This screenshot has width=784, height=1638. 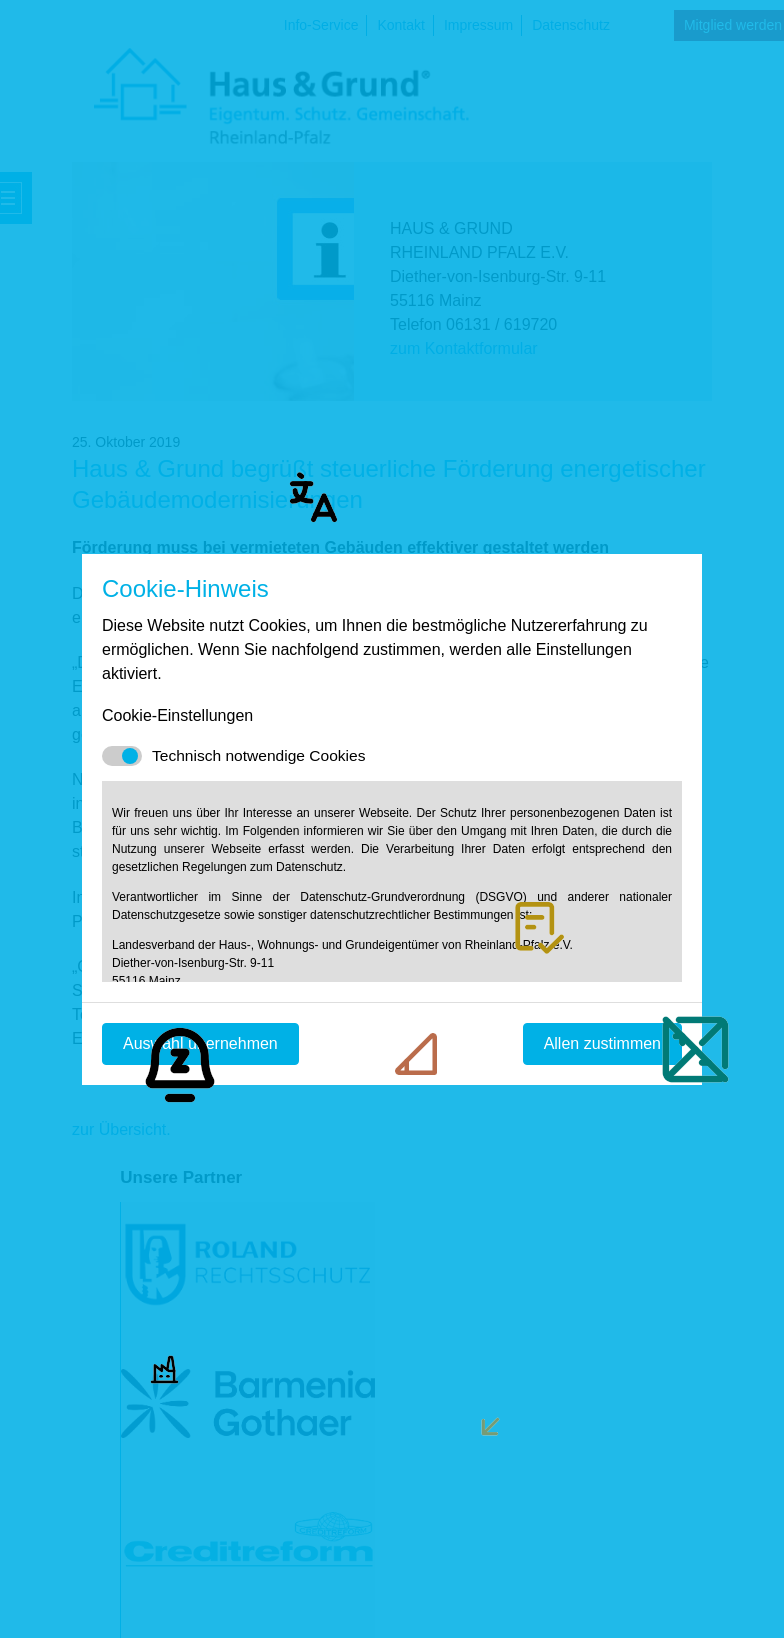 What do you see at coordinates (490, 1426) in the screenshot?
I see `navigate to previous or lower-left content` at bounding box center [490, 1426].